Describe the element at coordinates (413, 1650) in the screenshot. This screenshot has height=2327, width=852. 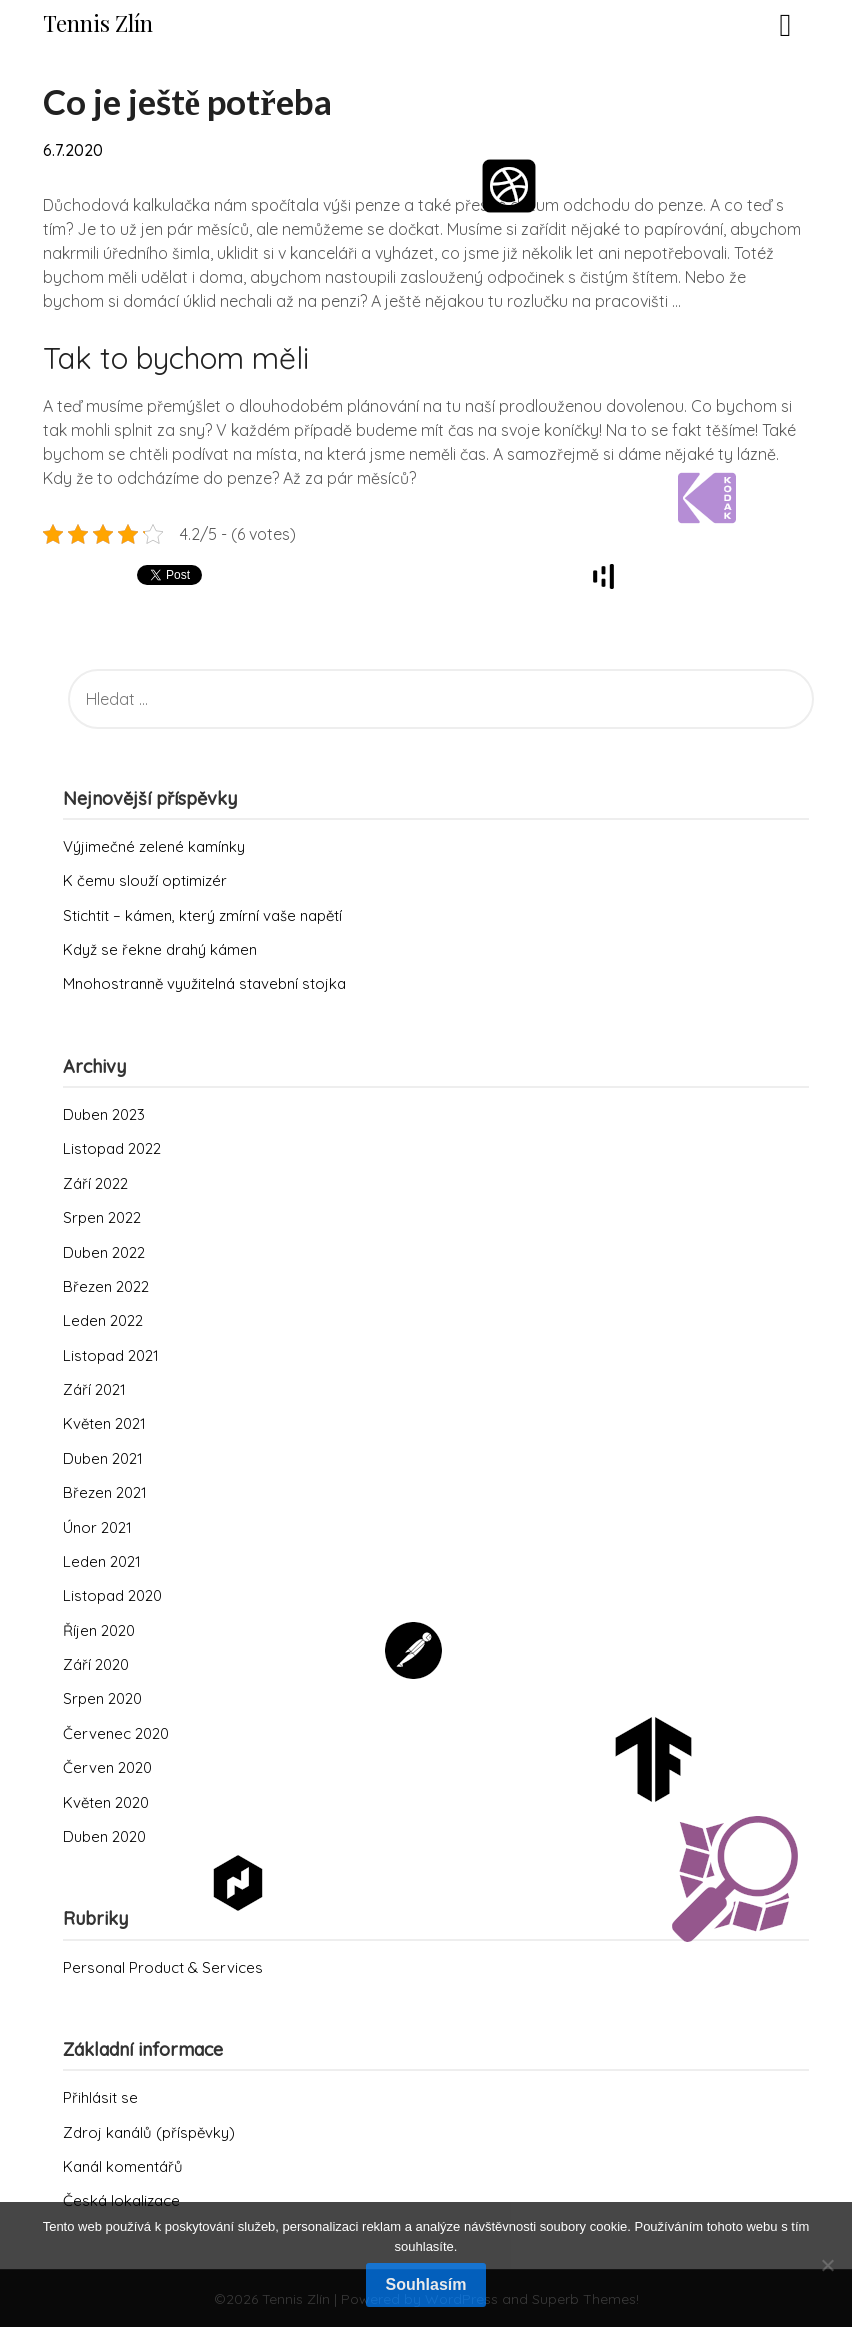
I see `open postman API development tool` at that location.